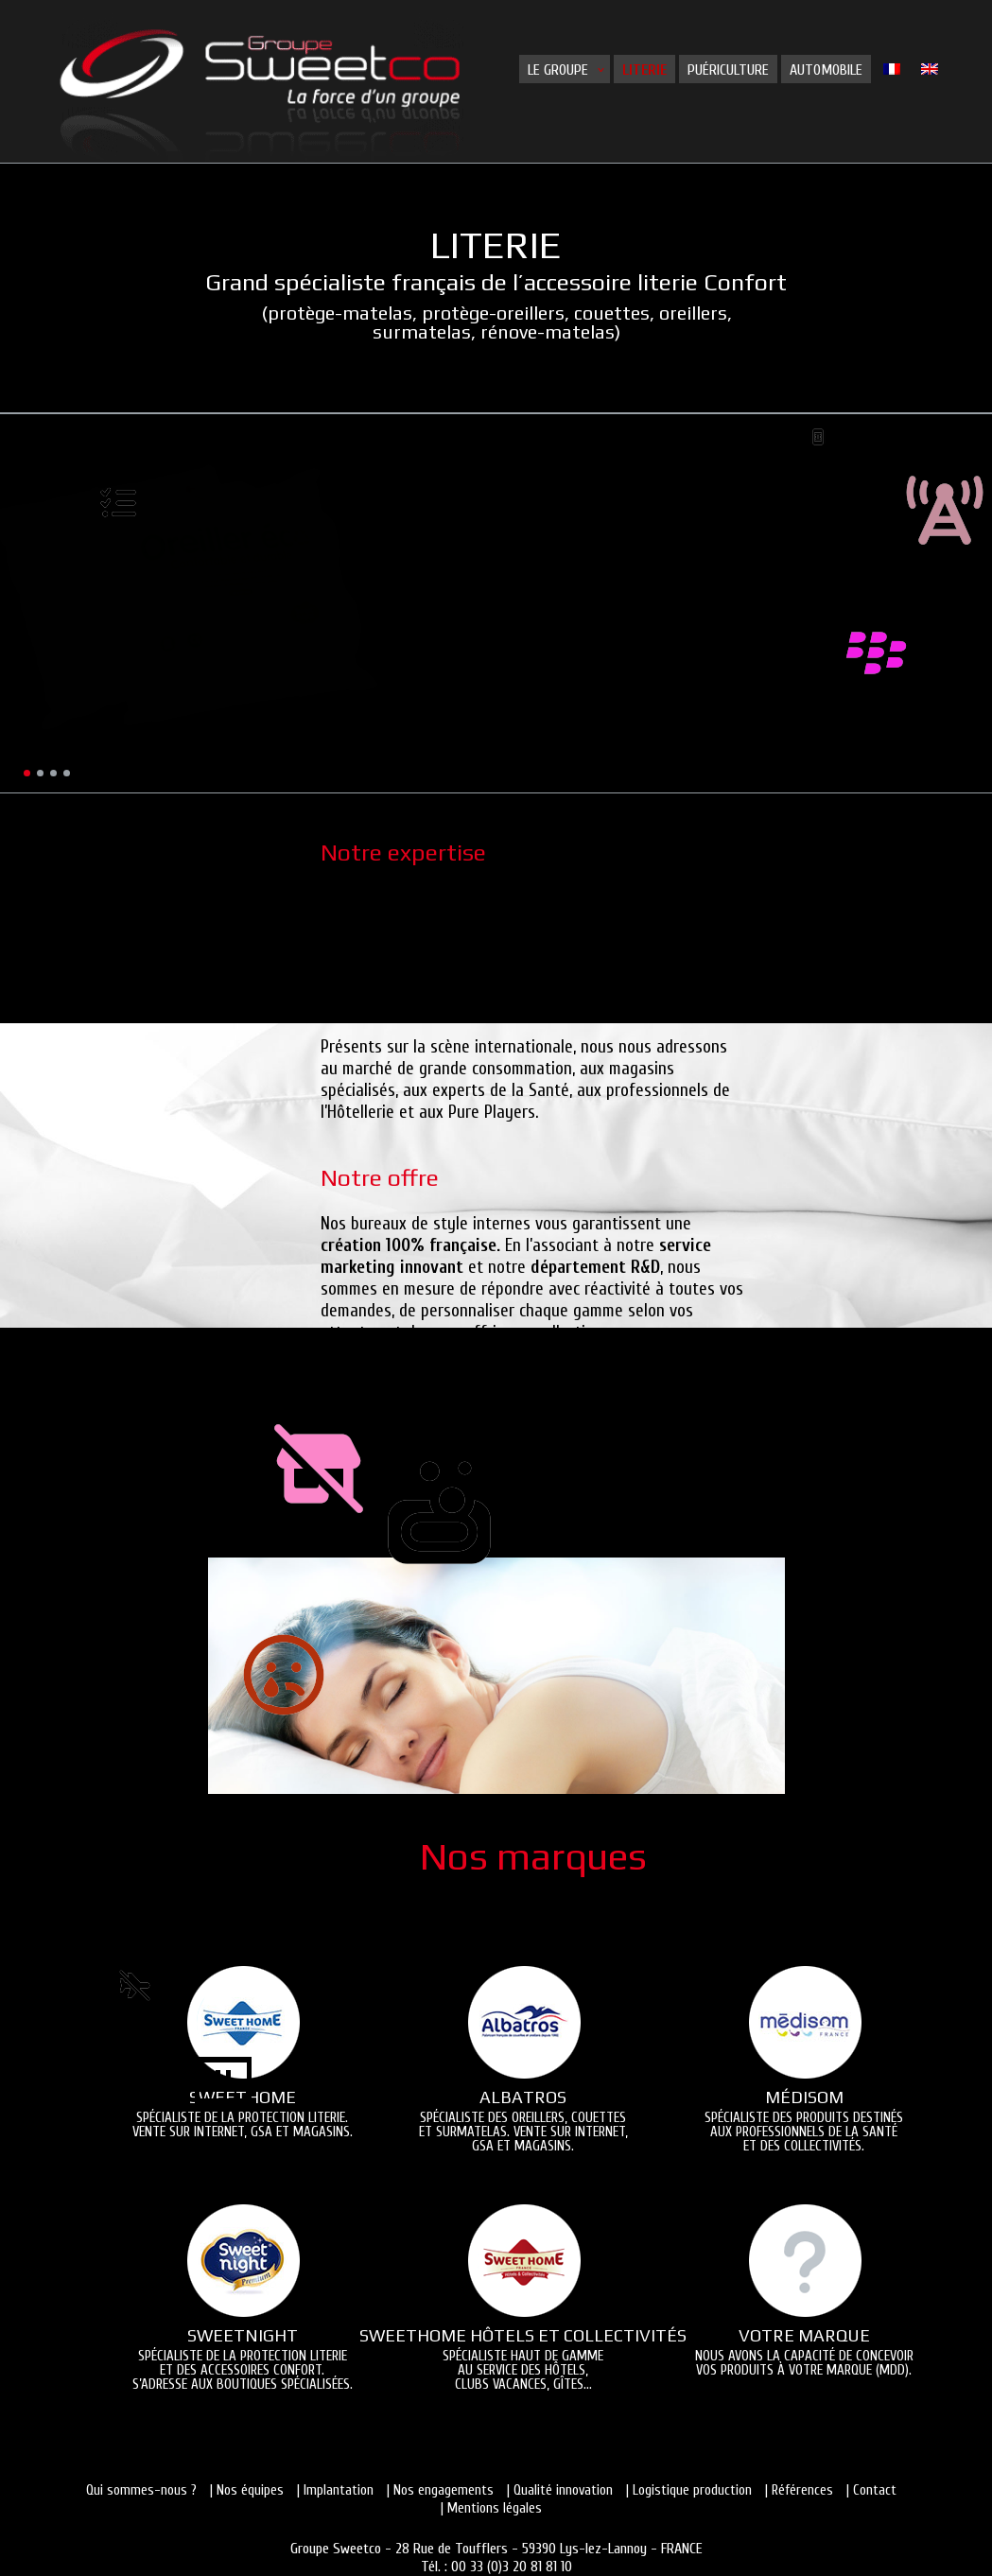 The width and height of the screenshot is (992, 2576). Describe the element at coordinates (945, 510) in the screenshot. I see `indicates cellular network or mobile signal status` at that location.